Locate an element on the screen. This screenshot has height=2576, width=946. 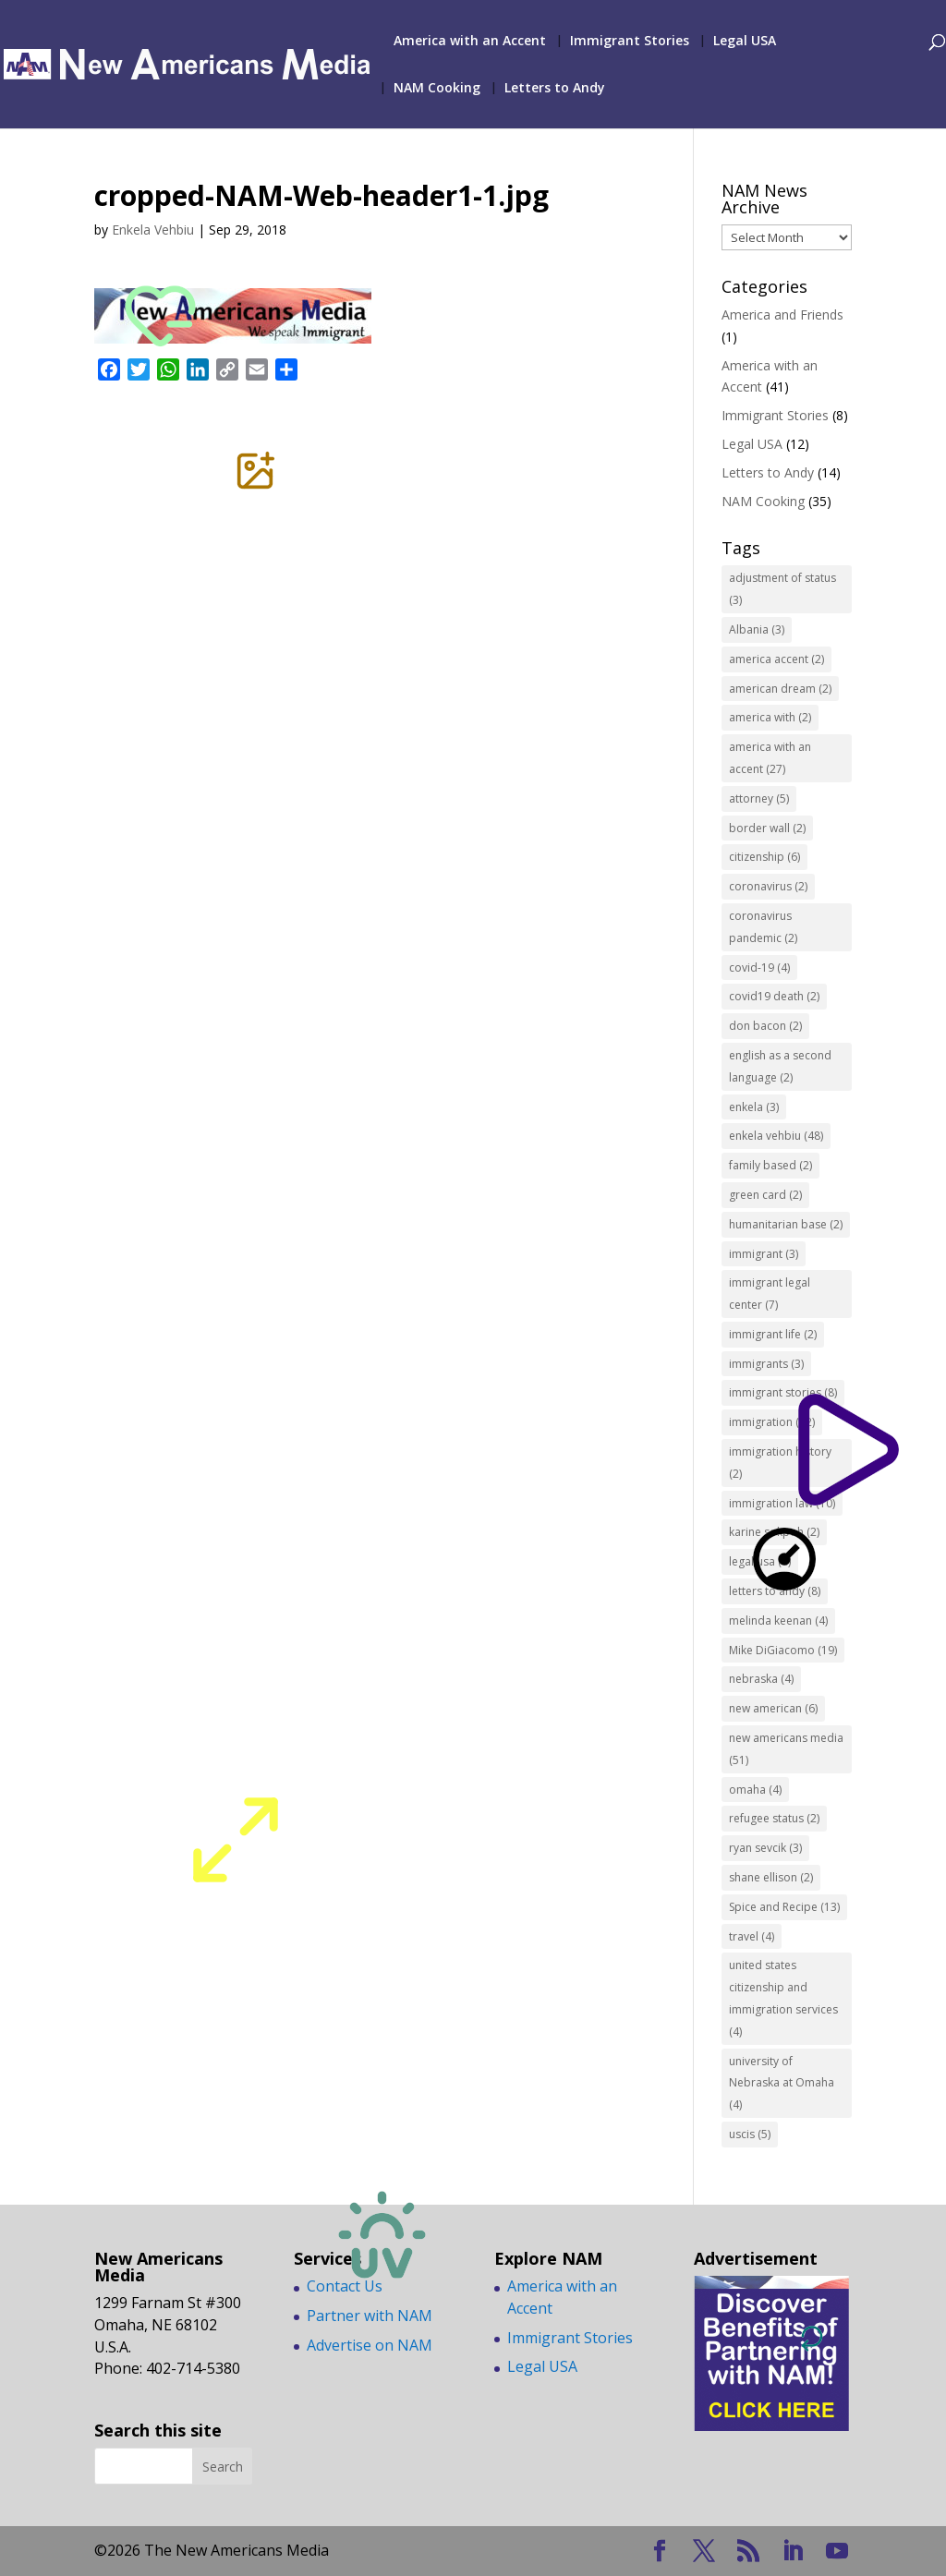
expand to fullscreen mode is located at coordinates (236, 1840).